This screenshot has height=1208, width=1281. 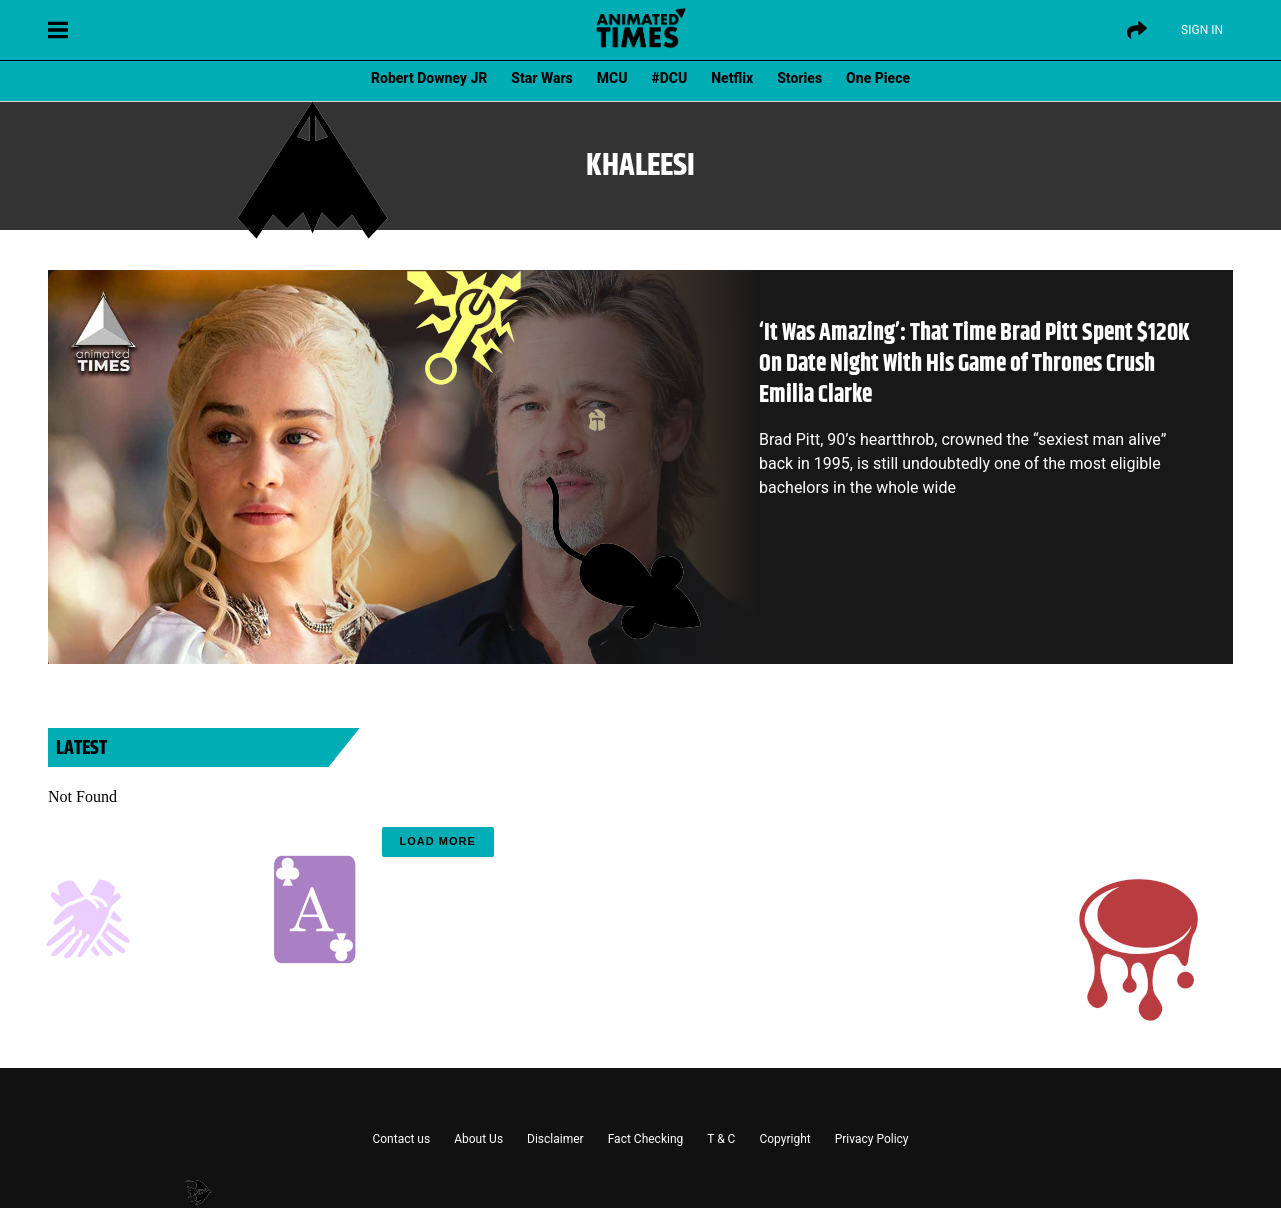 What do you see at coordinates (625, 557) in the screenshot?
I see `select mouse character or pet` at bounding box center [625, 557].